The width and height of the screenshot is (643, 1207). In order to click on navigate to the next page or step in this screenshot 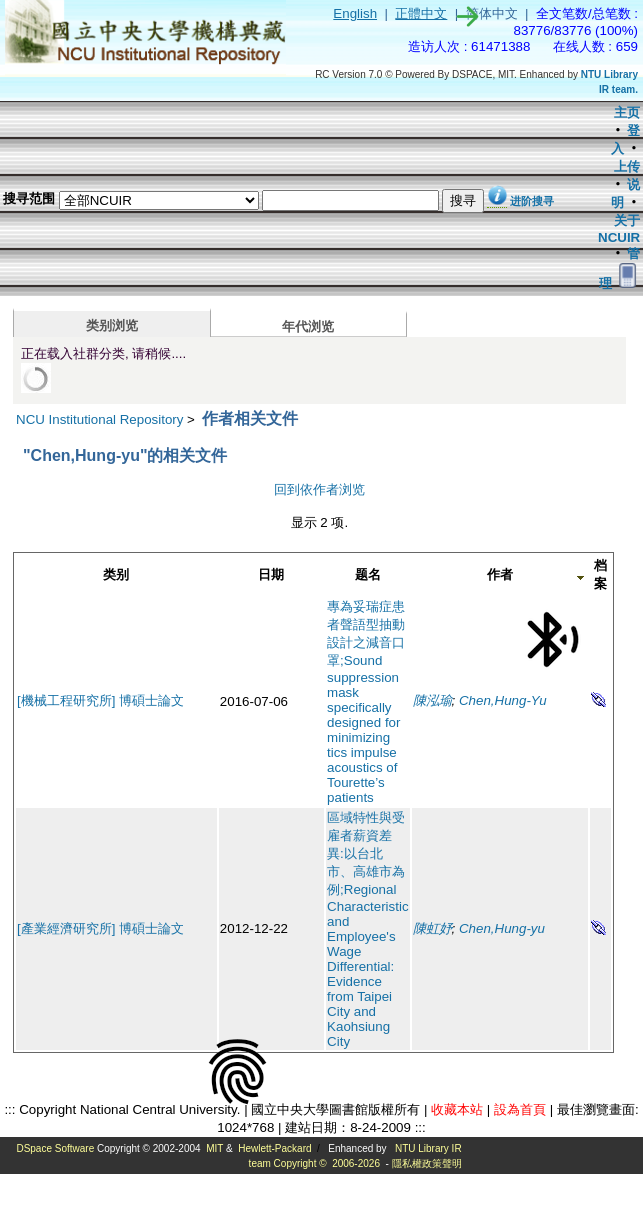, I will do `click(467, 16)`.